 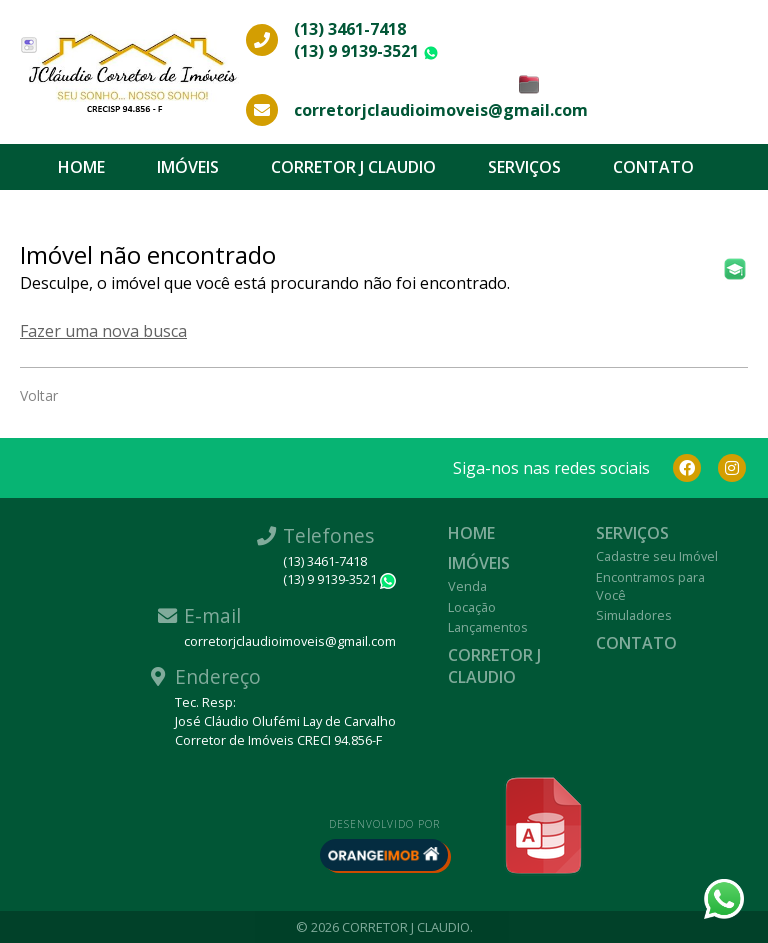 I want to click on drop files here to move them into this folder, so click(x=529, y=84).